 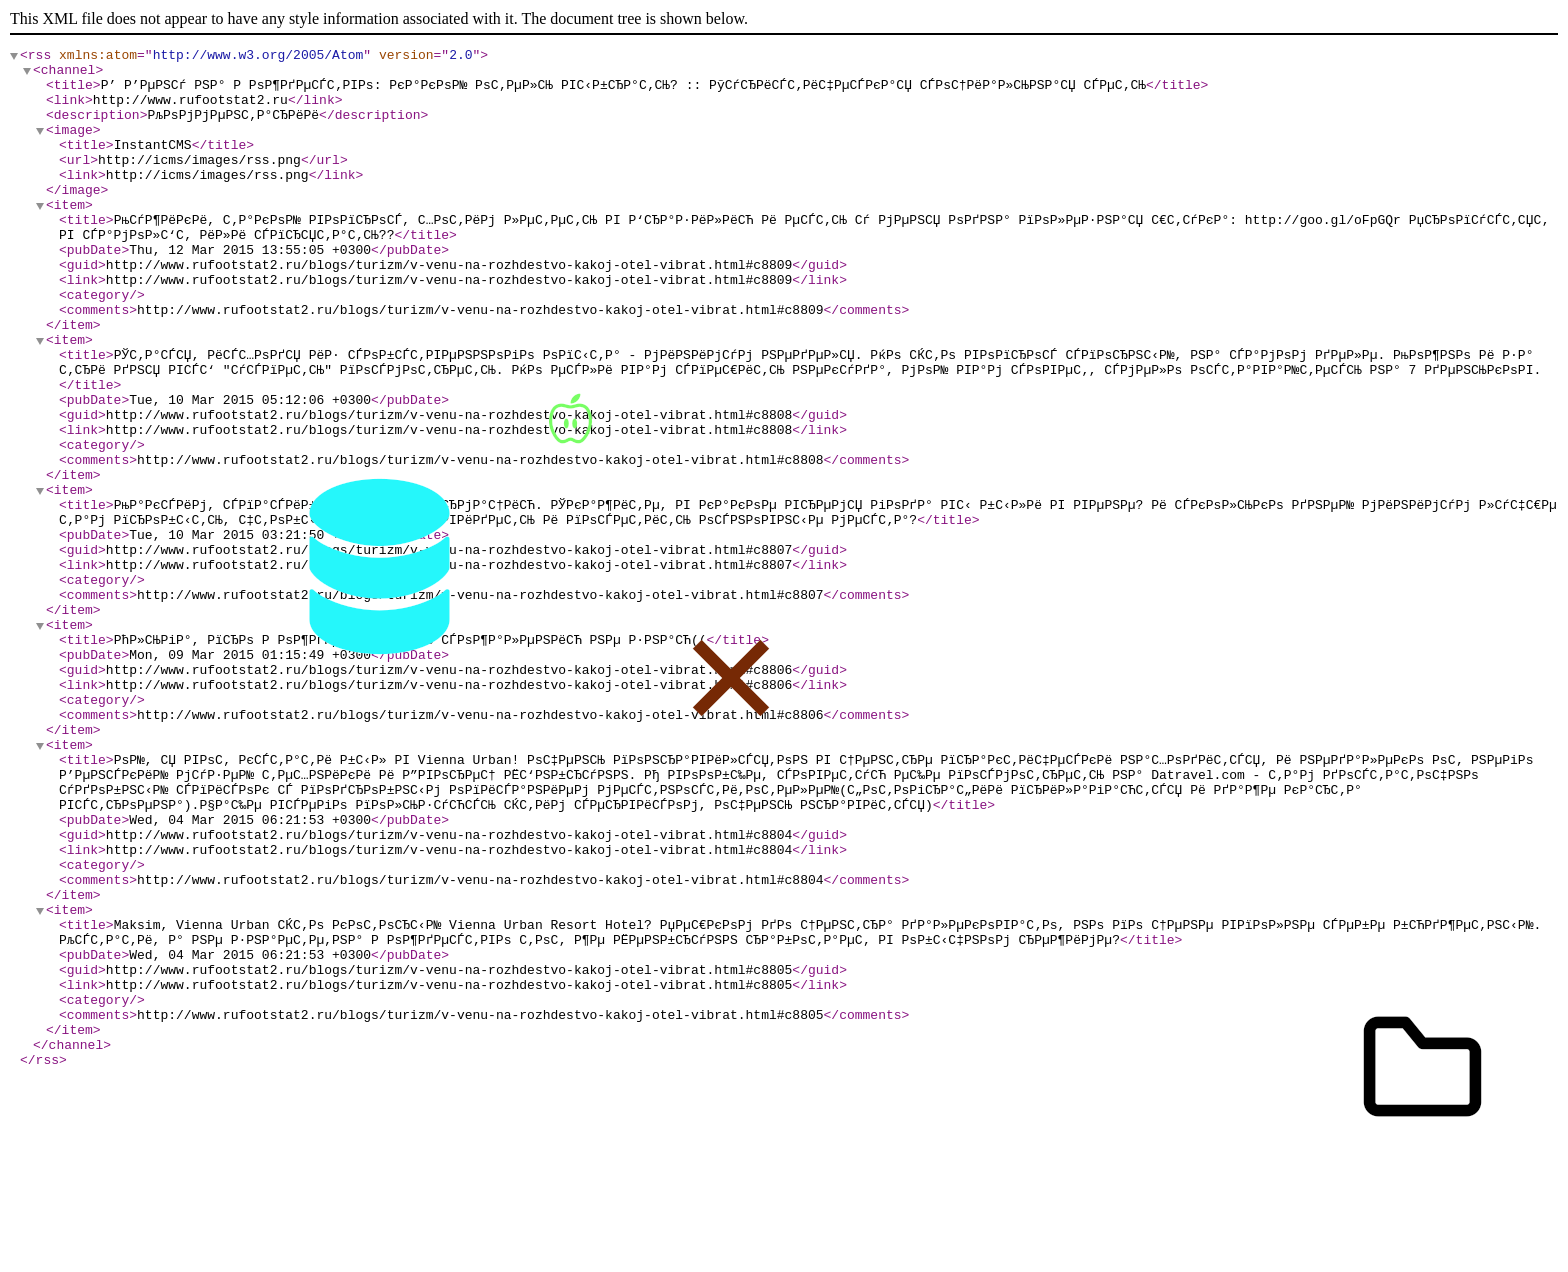 I want to click on open file folder, so click(x=1422, y=1066).